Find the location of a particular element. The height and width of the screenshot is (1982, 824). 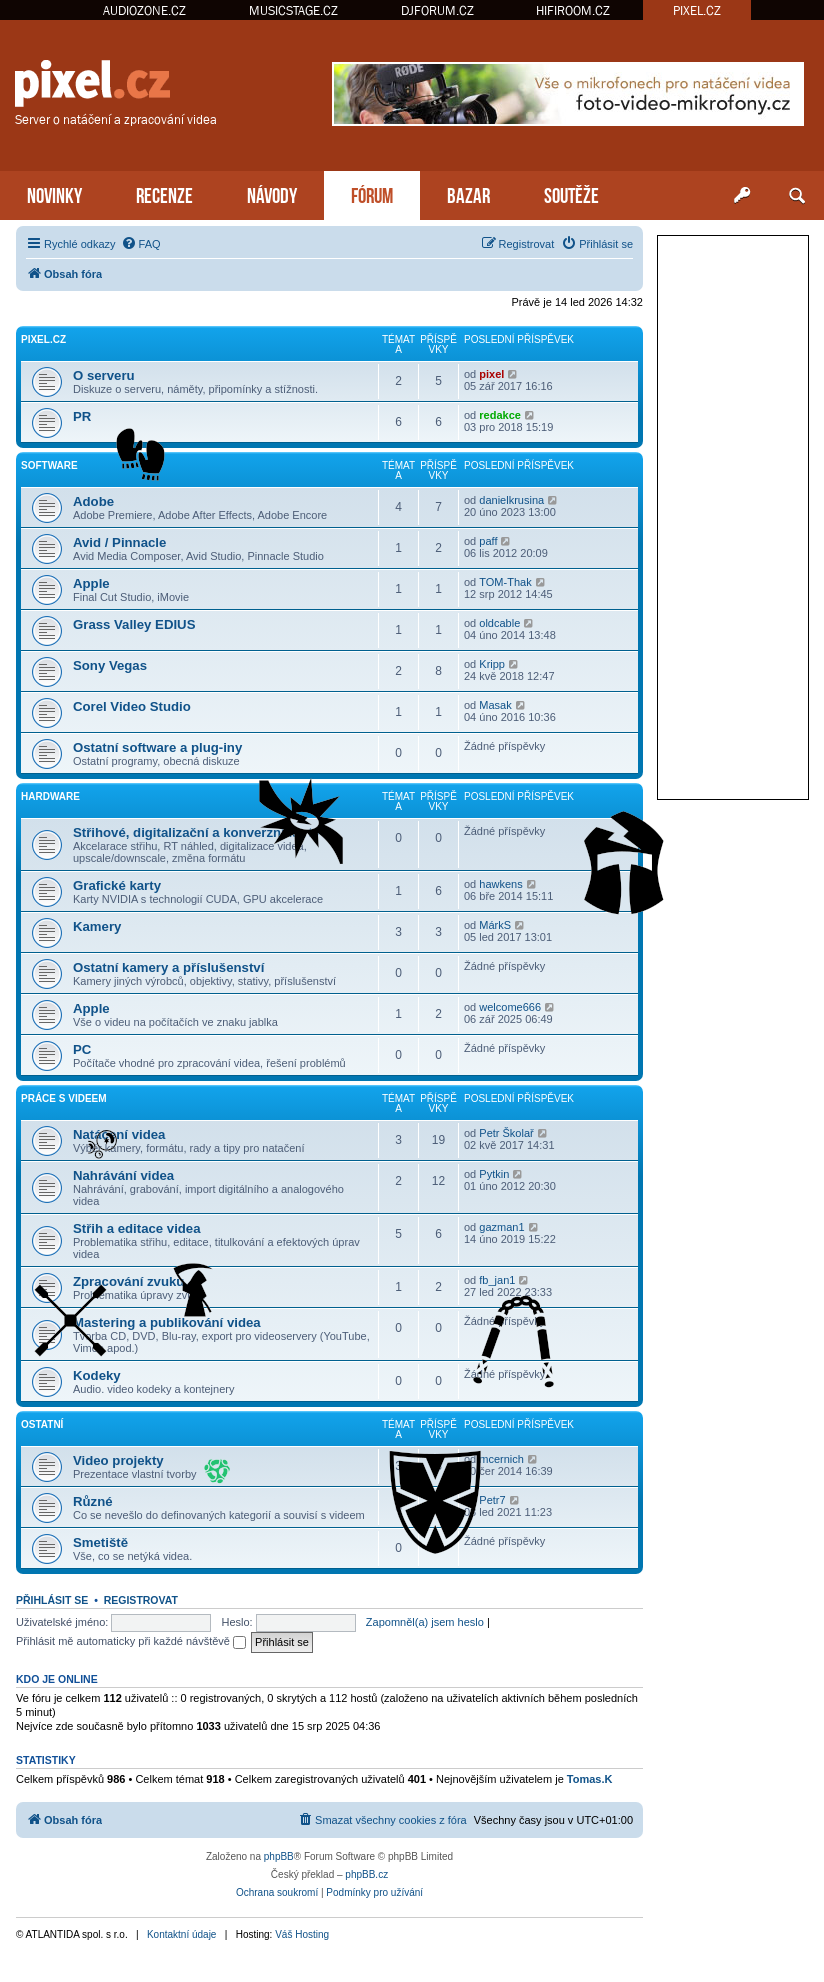

dragon ball collectible items in a game interface is located at coordinates (102, 1144).